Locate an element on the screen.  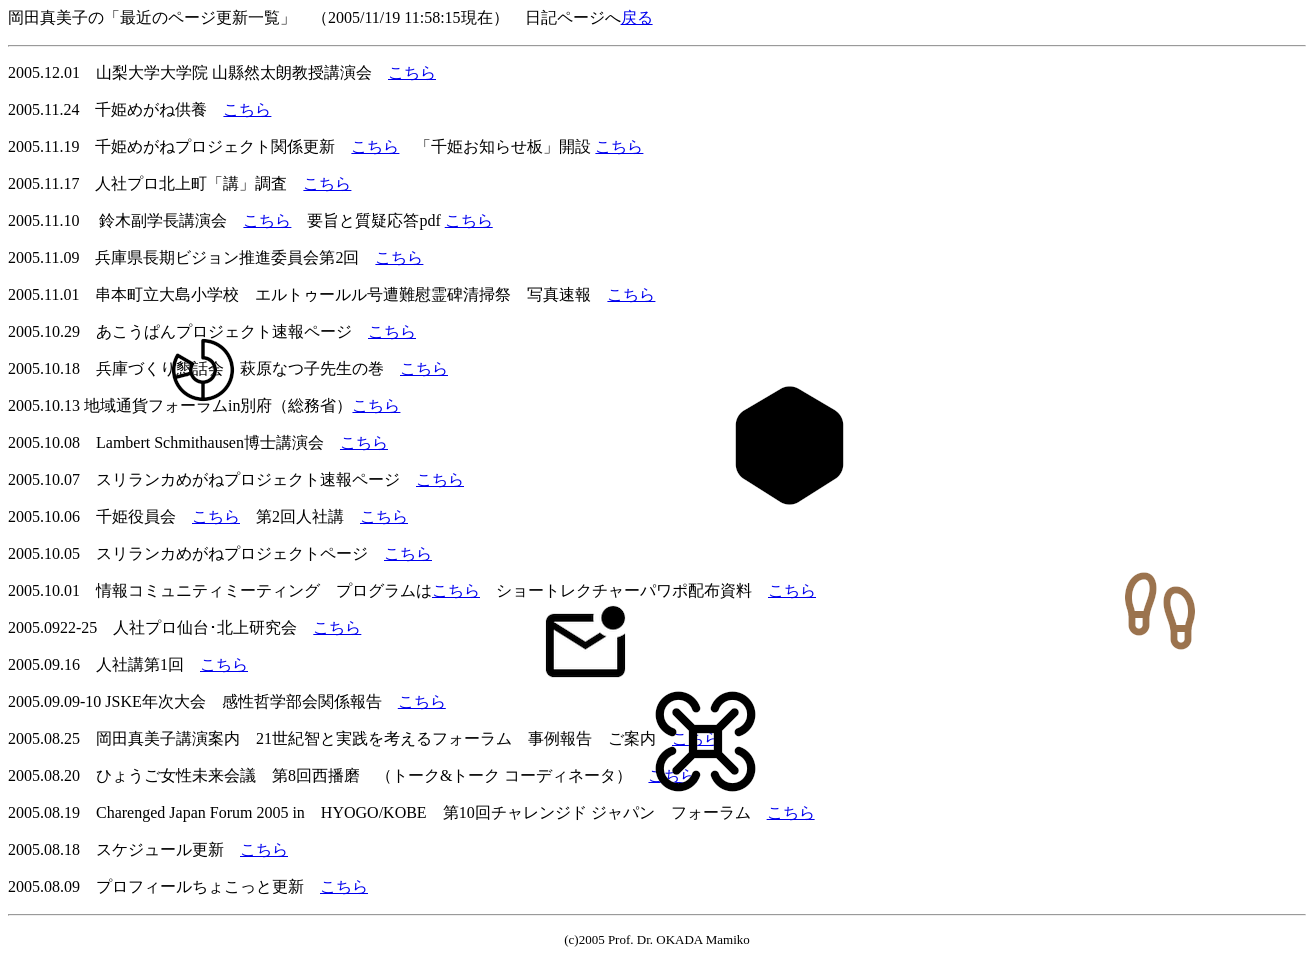
view step count or walking activity is located at coordinates (1160, 611).